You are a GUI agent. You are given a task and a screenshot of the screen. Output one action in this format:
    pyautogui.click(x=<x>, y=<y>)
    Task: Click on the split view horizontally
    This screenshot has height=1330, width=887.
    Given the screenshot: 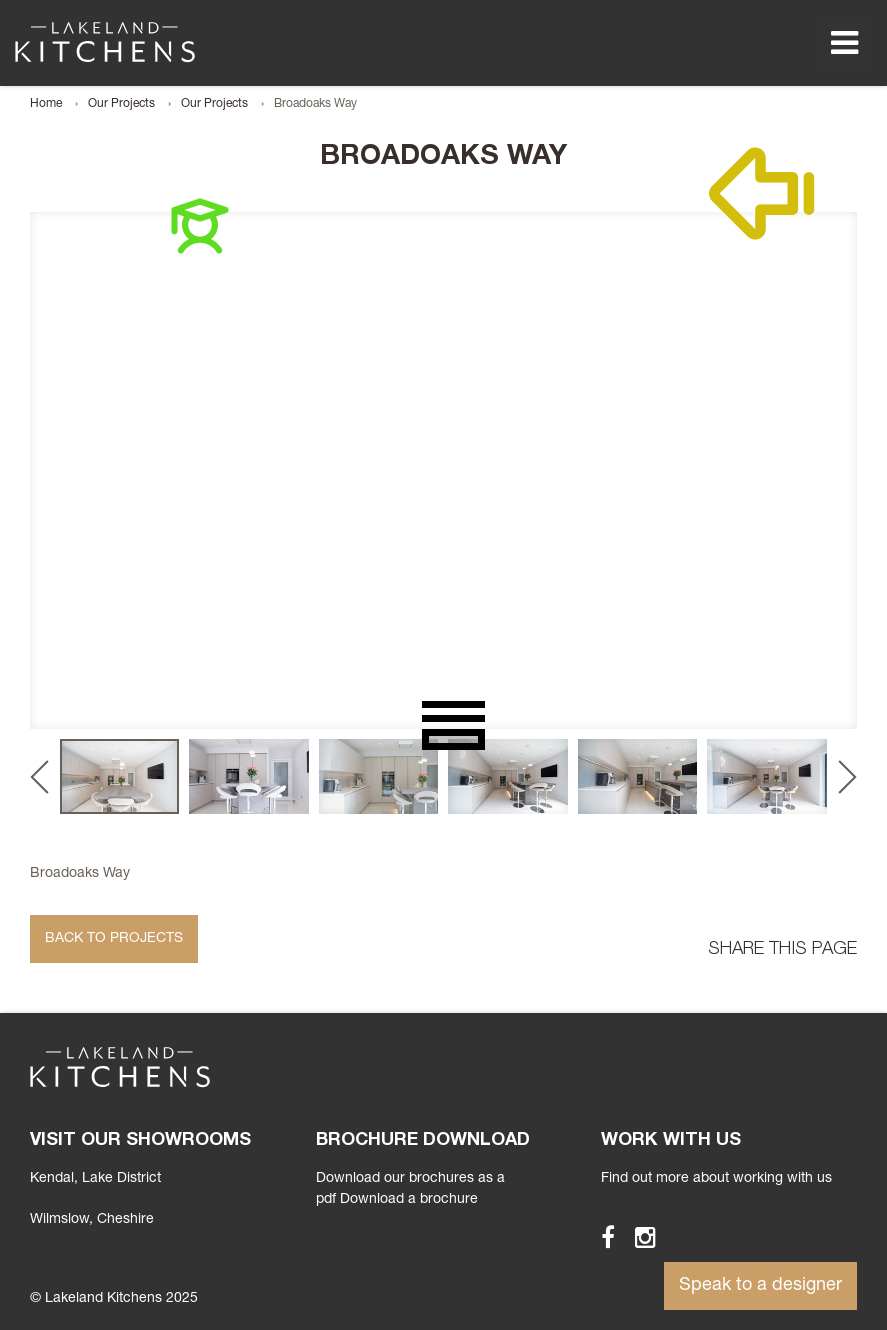 What is the action you would take?
    pyautogui.click(x=453, y=725)
    